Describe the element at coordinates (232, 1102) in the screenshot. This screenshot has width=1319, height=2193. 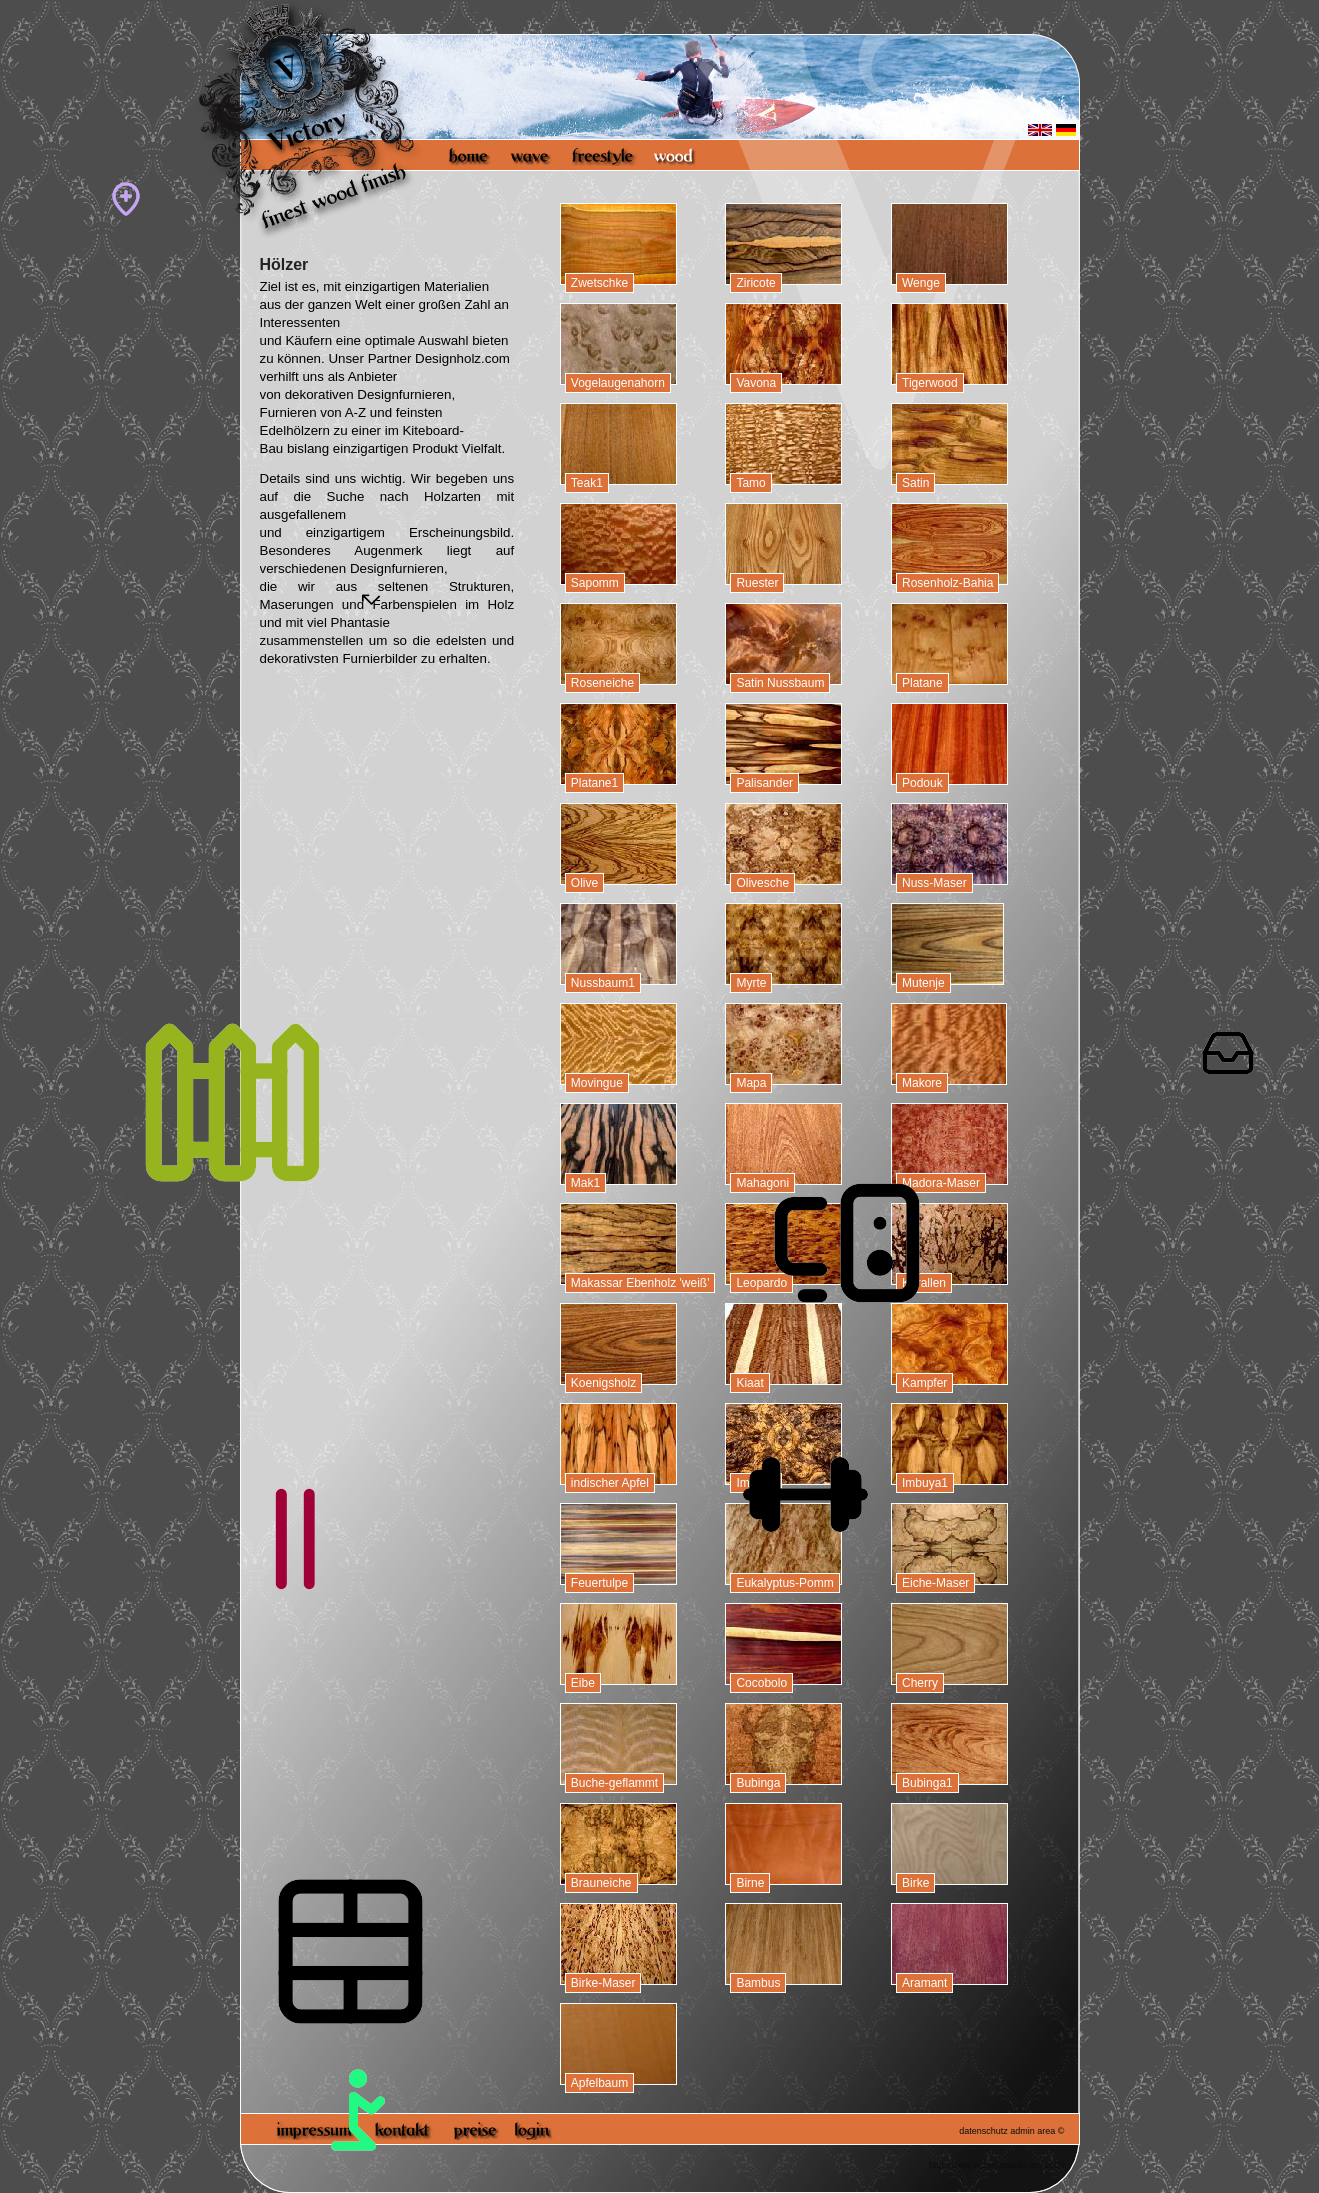
I see `set boundary or privacy restrictions` at that location.